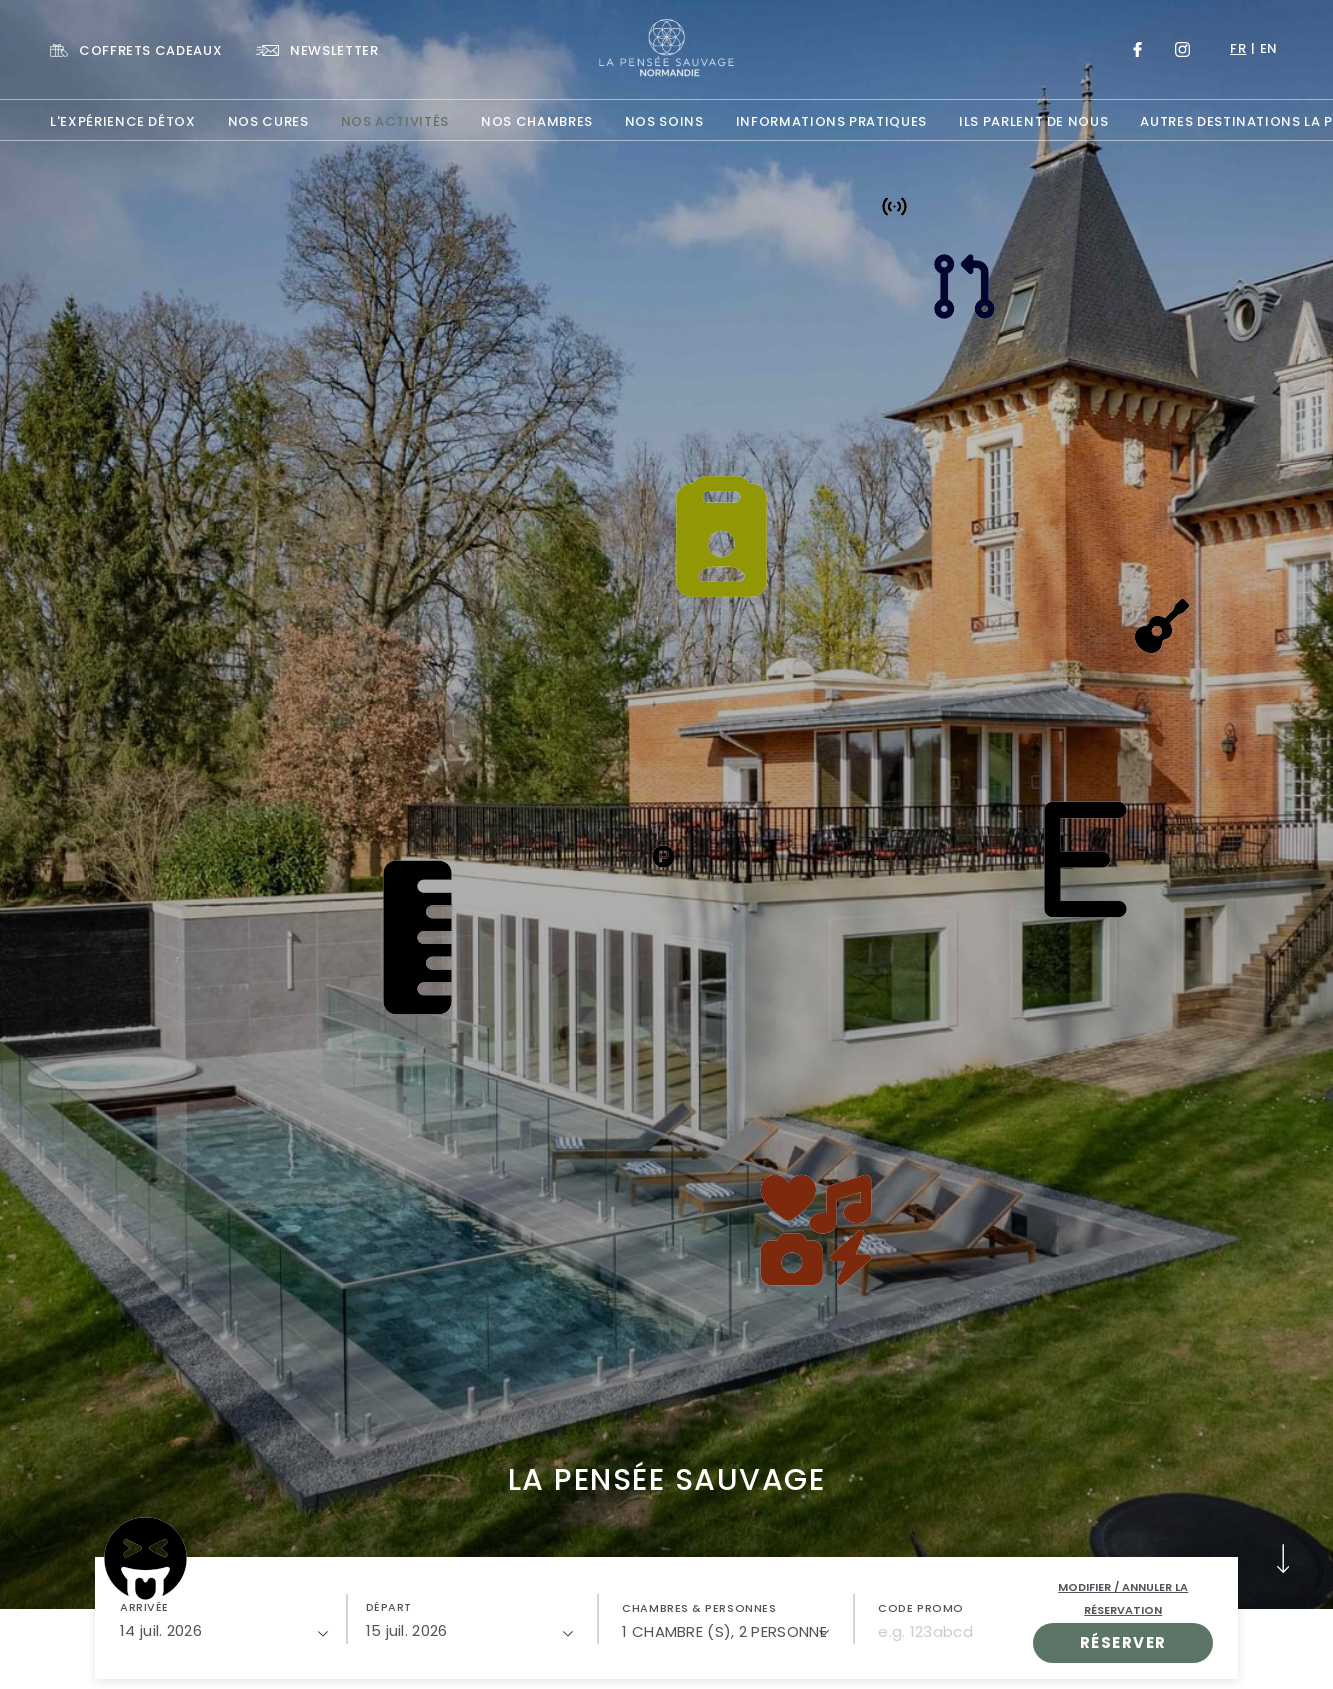 The width and height of the screenshot is (1333, 1689). Describe the element at coordinates (816, 1230) in the screenshot. I see `browse icon library or icon collection` at that location.